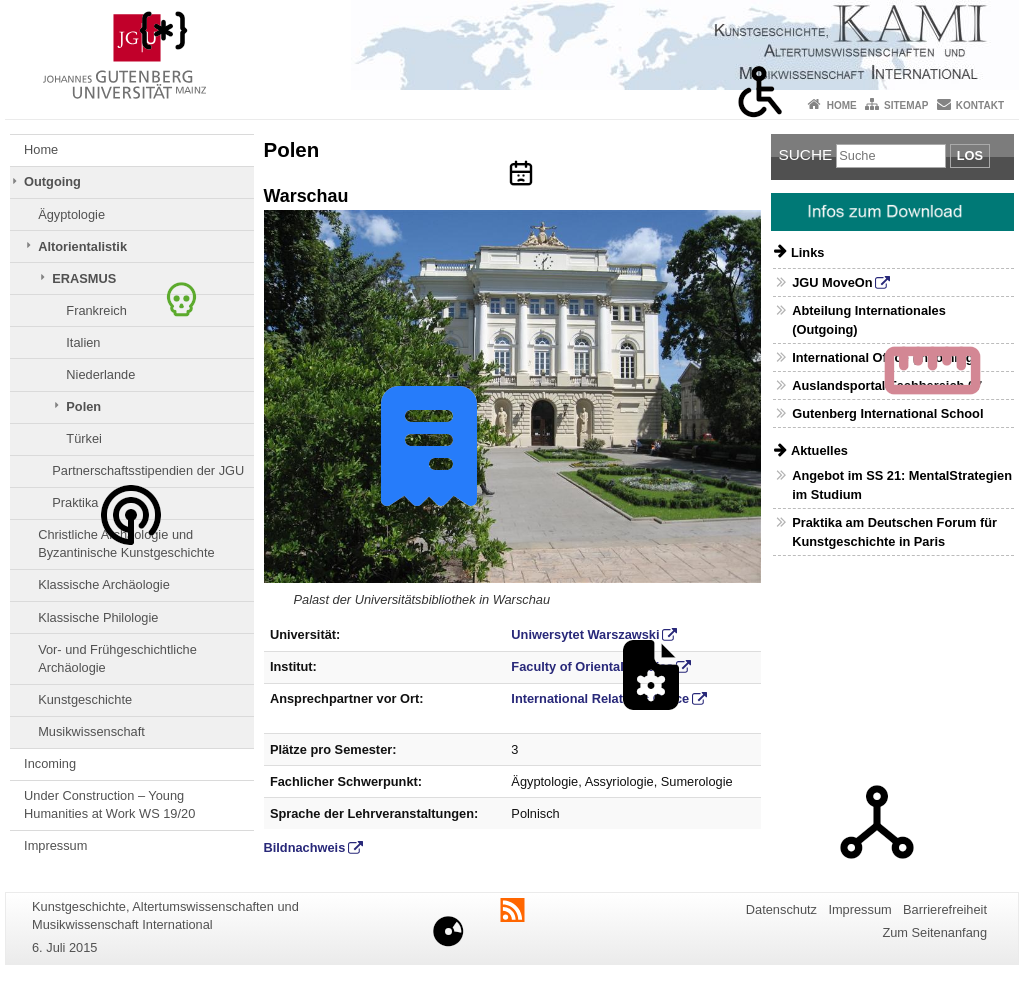 The height and width of the screenshot is (989, 1024). I want to click on insert a code snippet or variable placeholder, so click(163, 30).